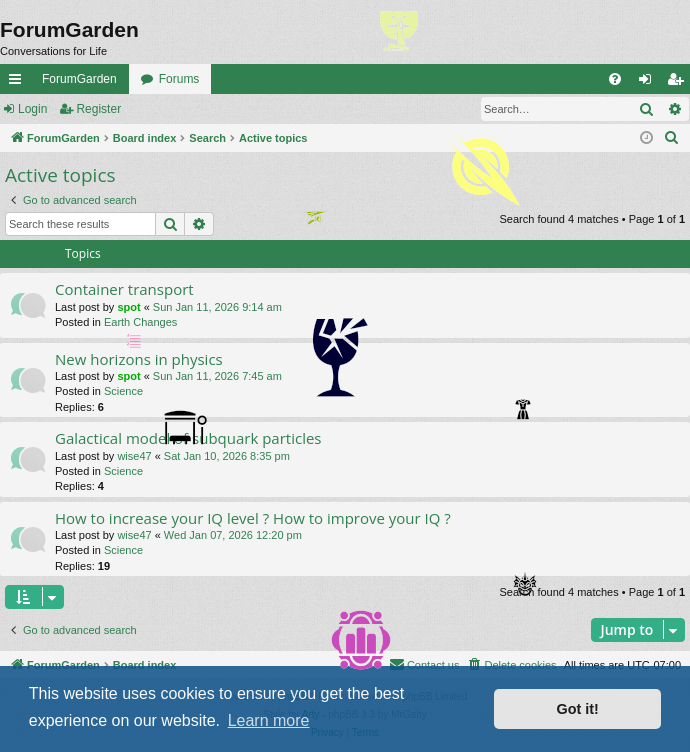 This screenshot has width=690, height=752. Describe the element at coordinates (399, 31) in the screenshot. I see `mute audio or sound effects` at that location.